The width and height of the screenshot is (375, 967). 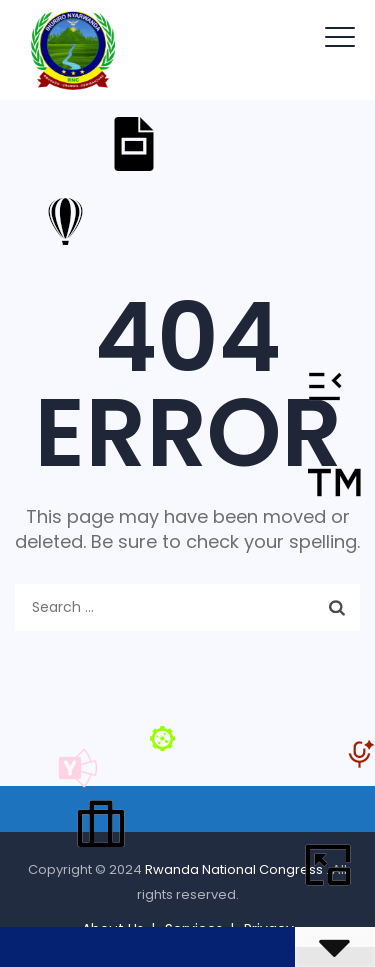 I want to click on open Google Slides, so click(x=134, y=144).